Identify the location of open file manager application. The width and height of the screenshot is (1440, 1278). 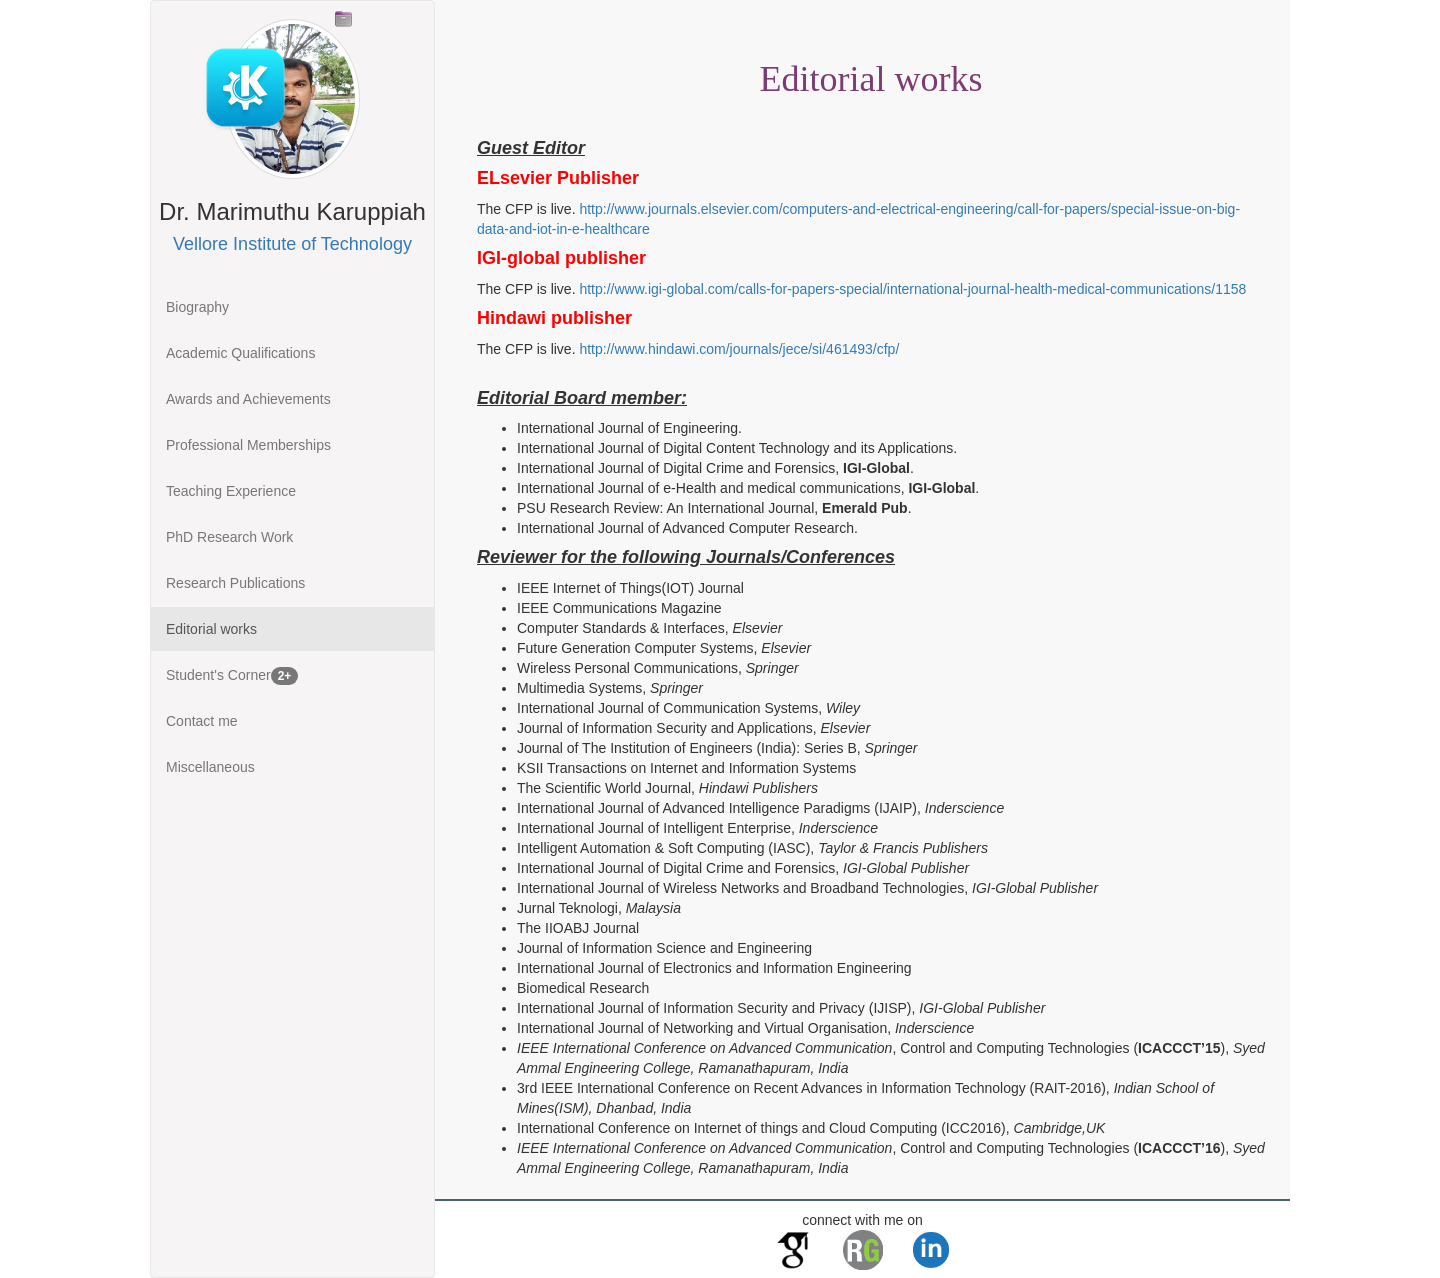
(343, 18).